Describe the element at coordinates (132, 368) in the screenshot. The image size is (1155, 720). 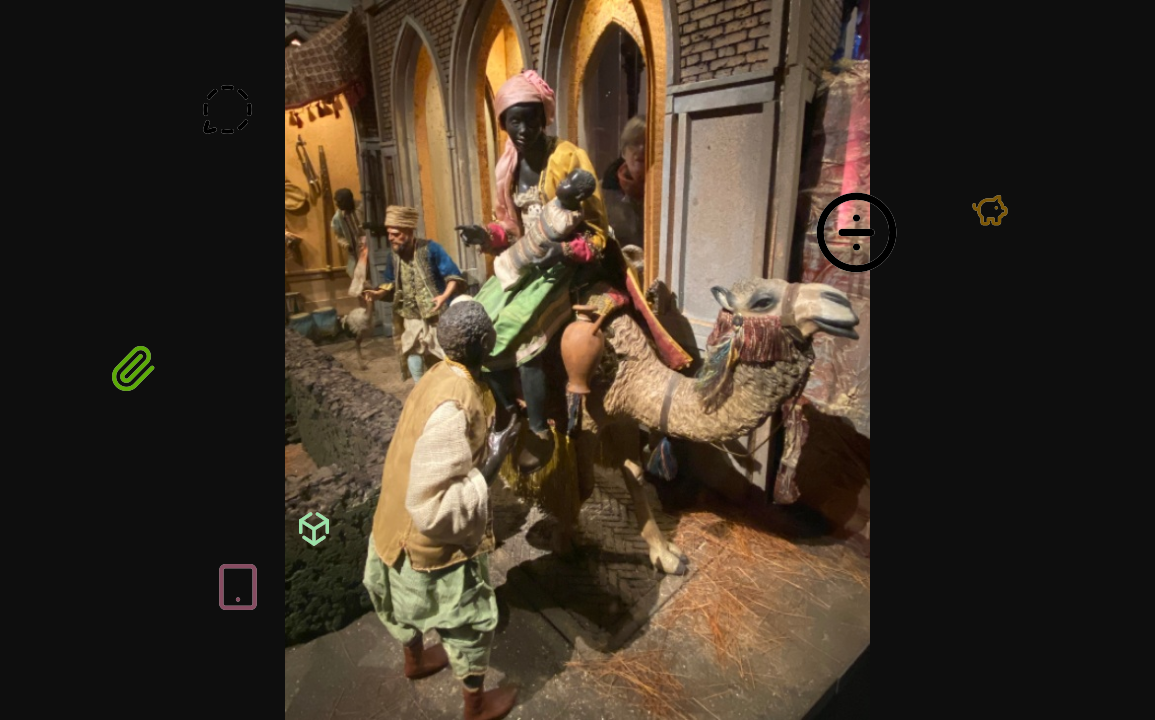
I see `attach a file to your message` at that location.